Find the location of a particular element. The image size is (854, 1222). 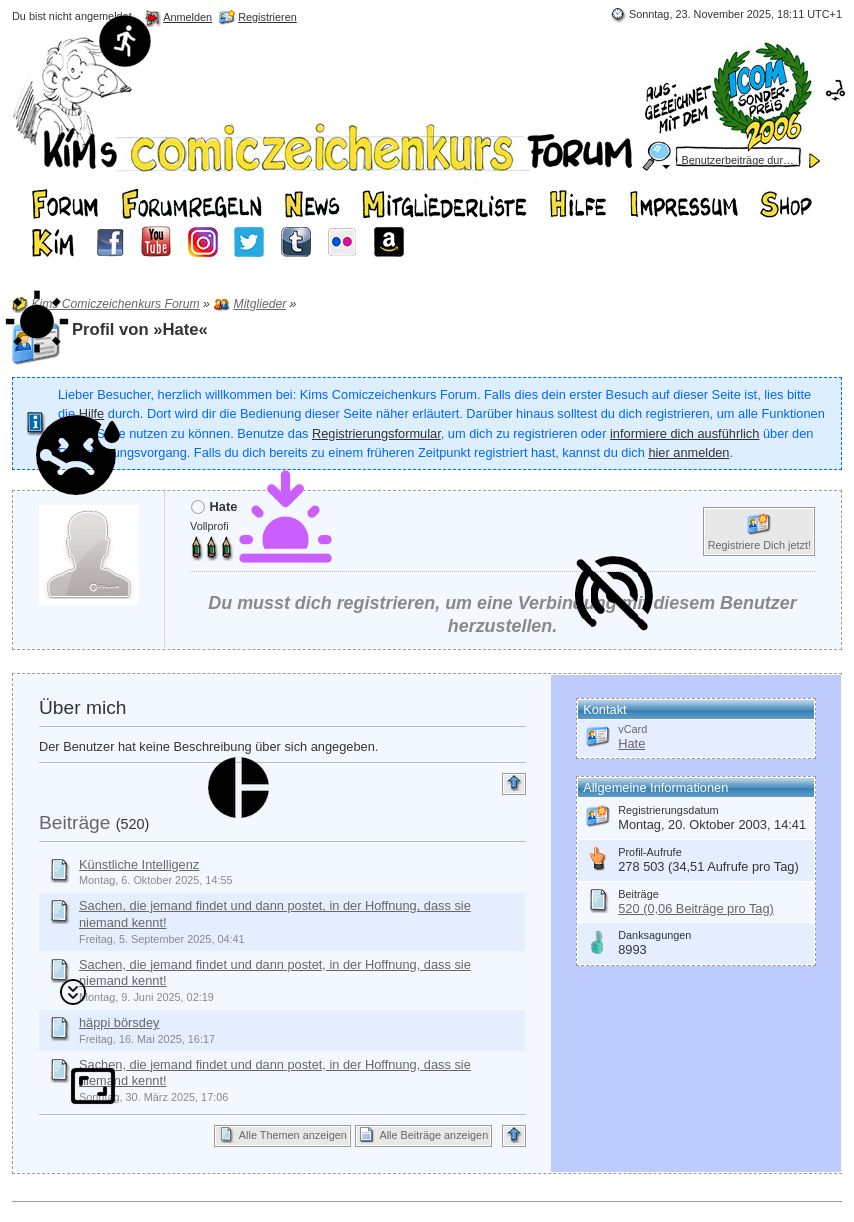

adjust aspect ratio settings is located at coordinates (93, 1086).